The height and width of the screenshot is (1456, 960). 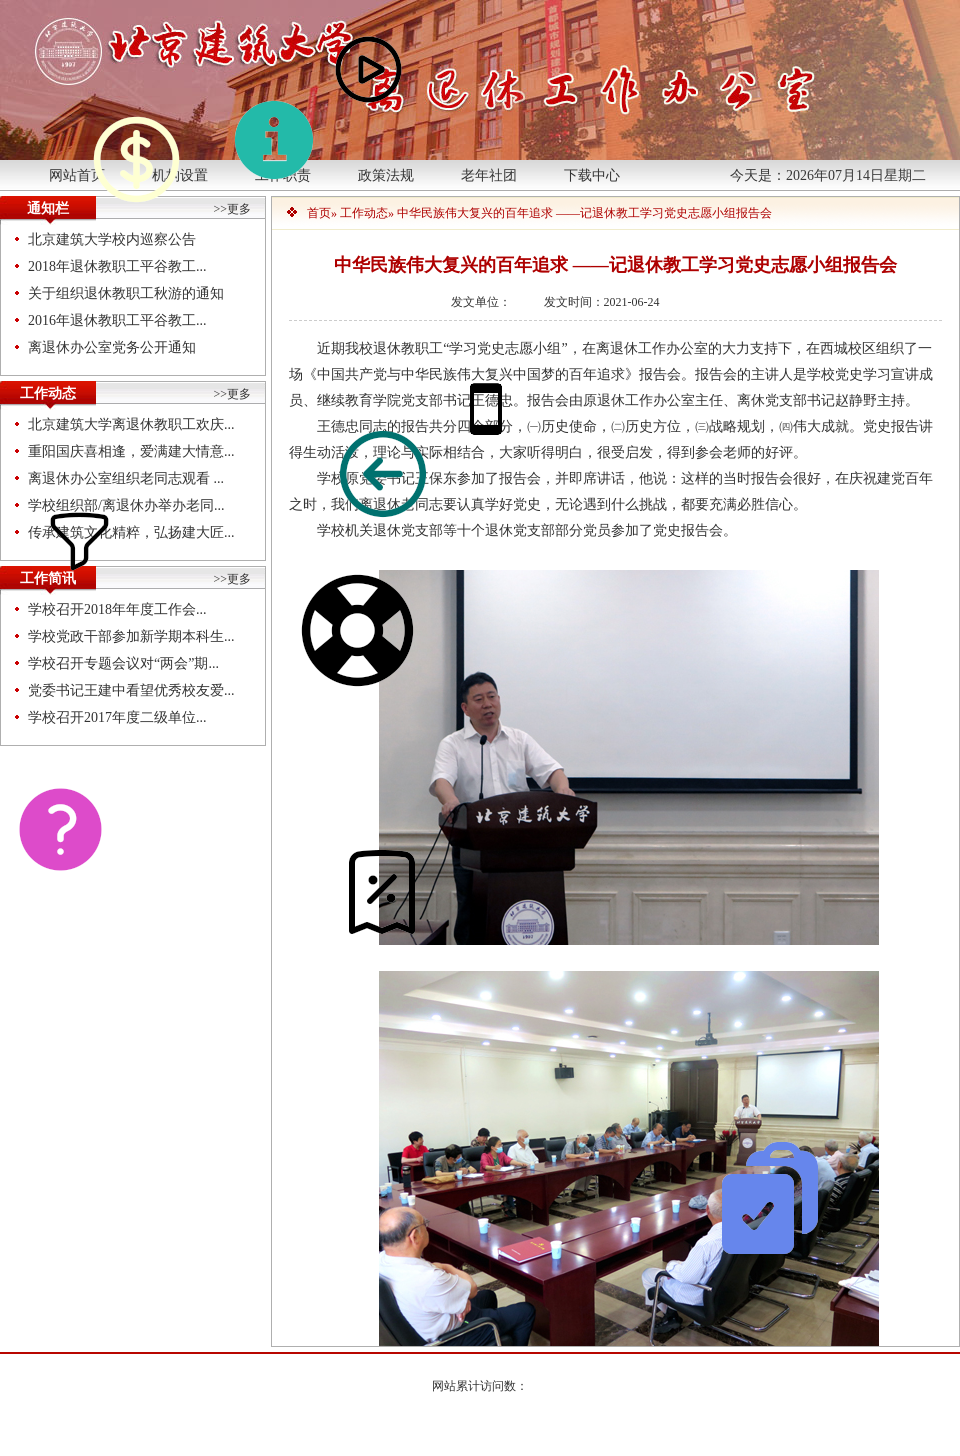 I want to click on access help or support center, so click(x=357, y=630).